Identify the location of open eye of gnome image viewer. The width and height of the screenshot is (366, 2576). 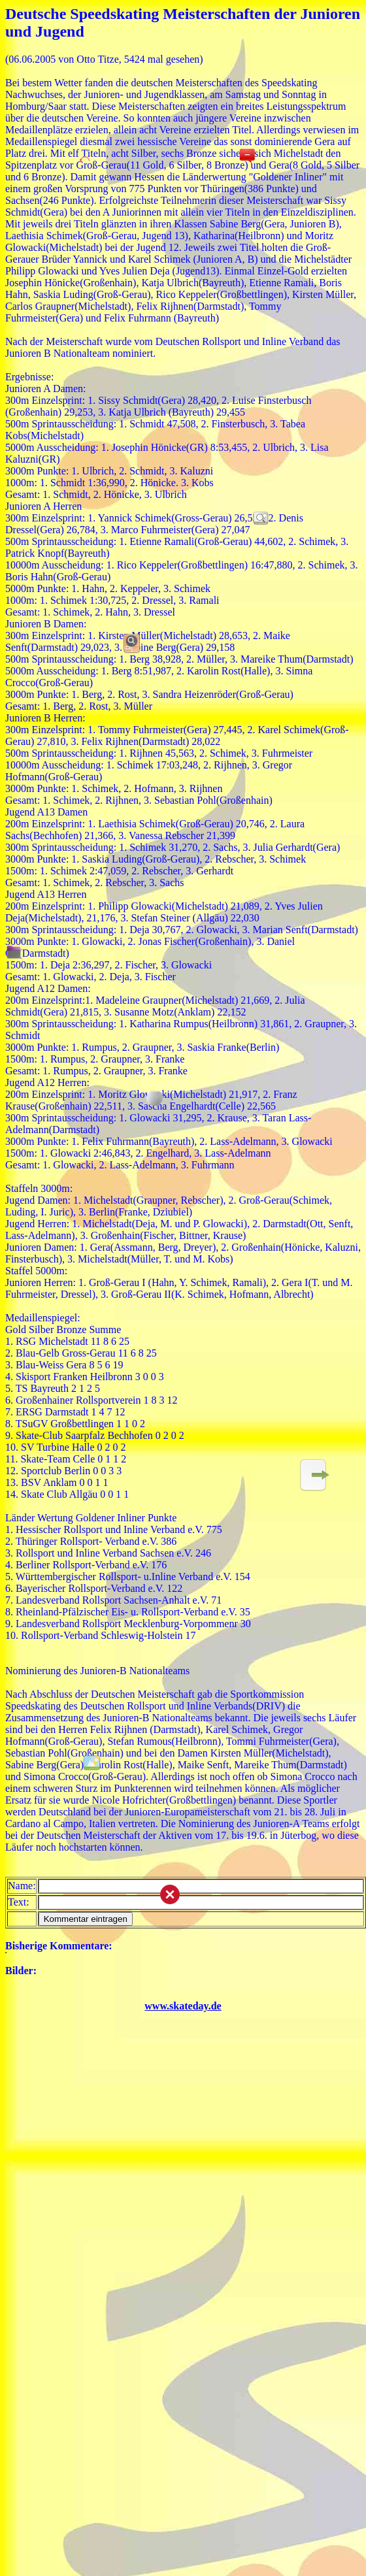
(261, 518).